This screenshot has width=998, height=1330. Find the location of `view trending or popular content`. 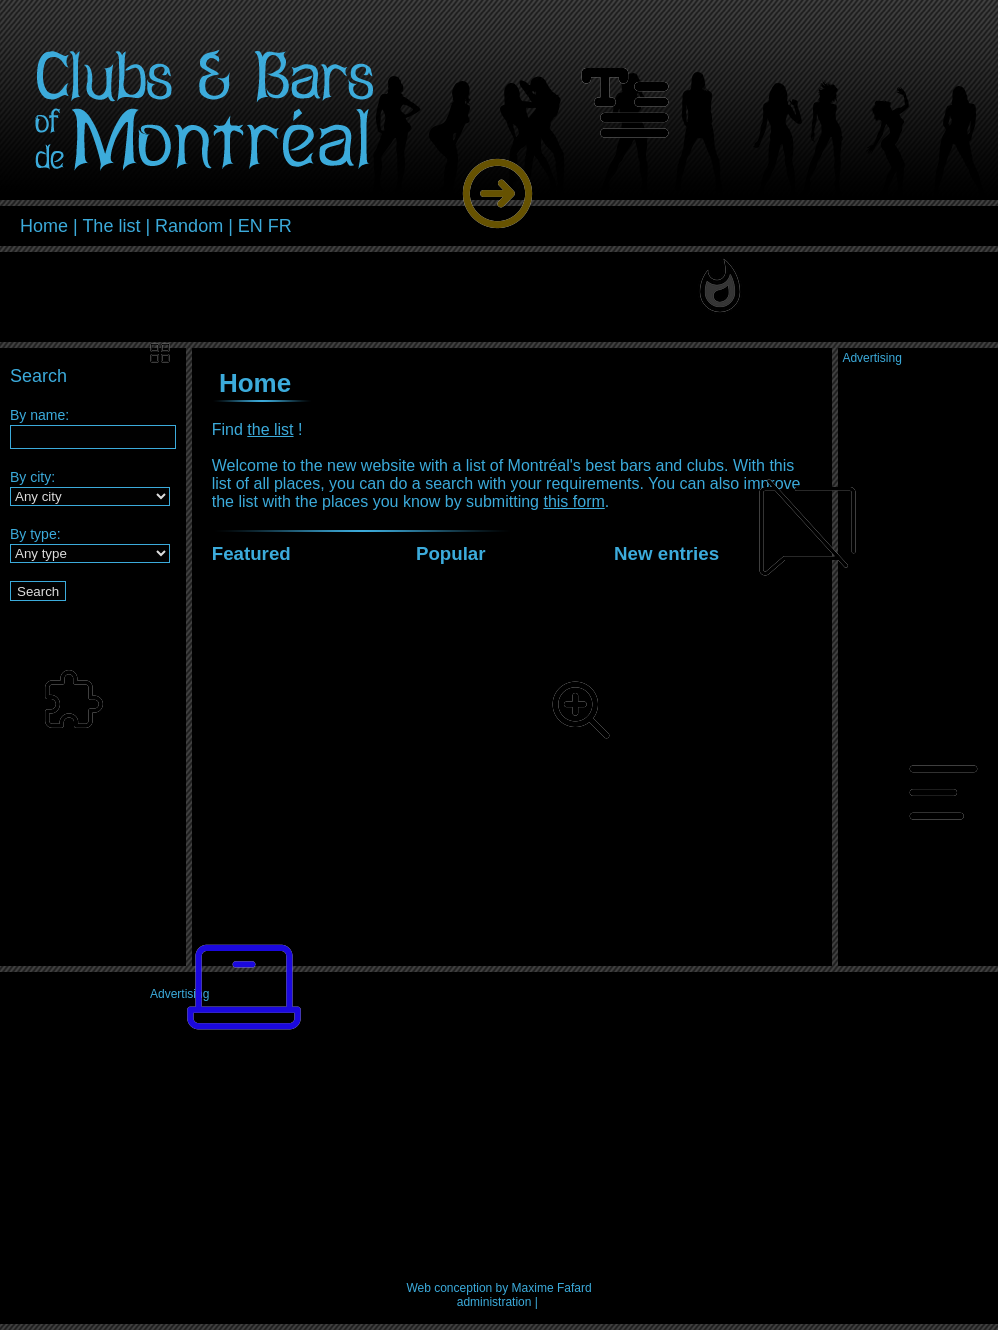

view trending or popular content is located at coordinates (720, 287).